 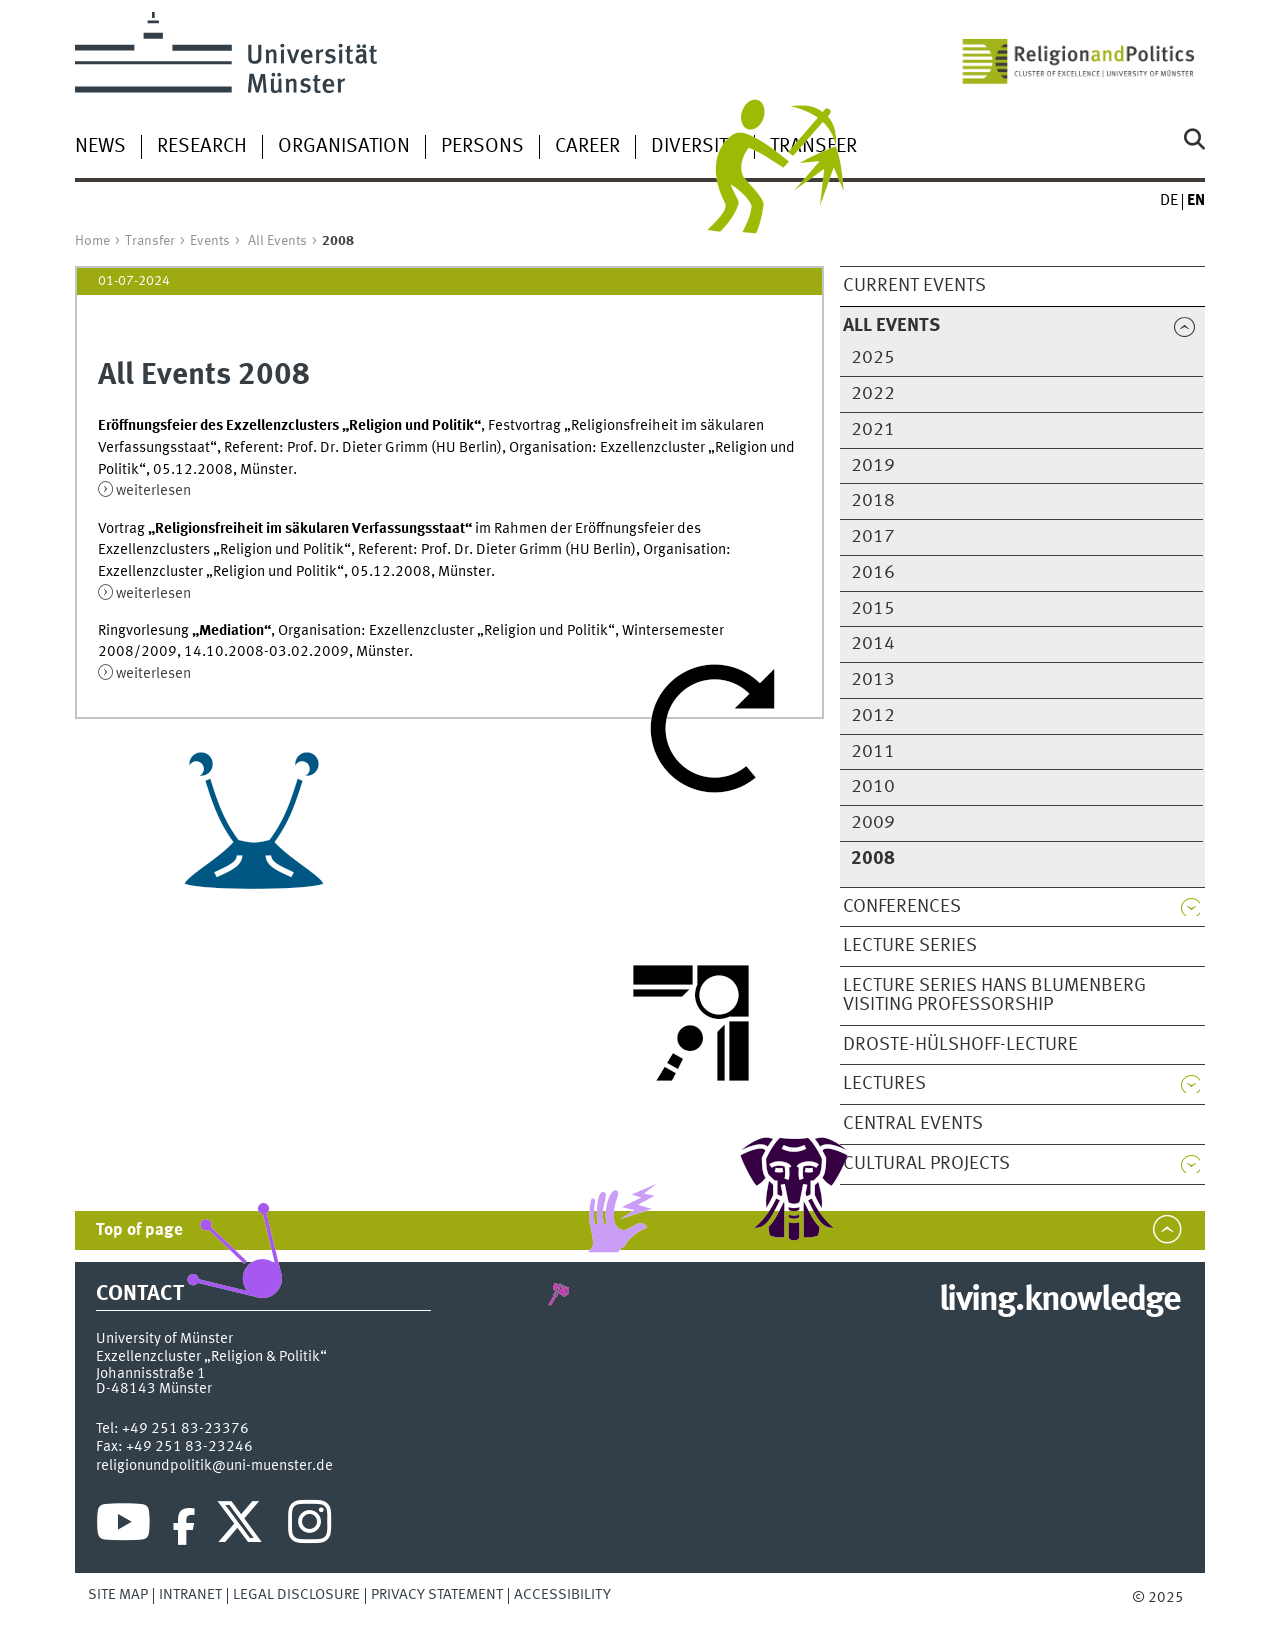 I want to click on rotate object clockwise, so click(x=712, y=728).